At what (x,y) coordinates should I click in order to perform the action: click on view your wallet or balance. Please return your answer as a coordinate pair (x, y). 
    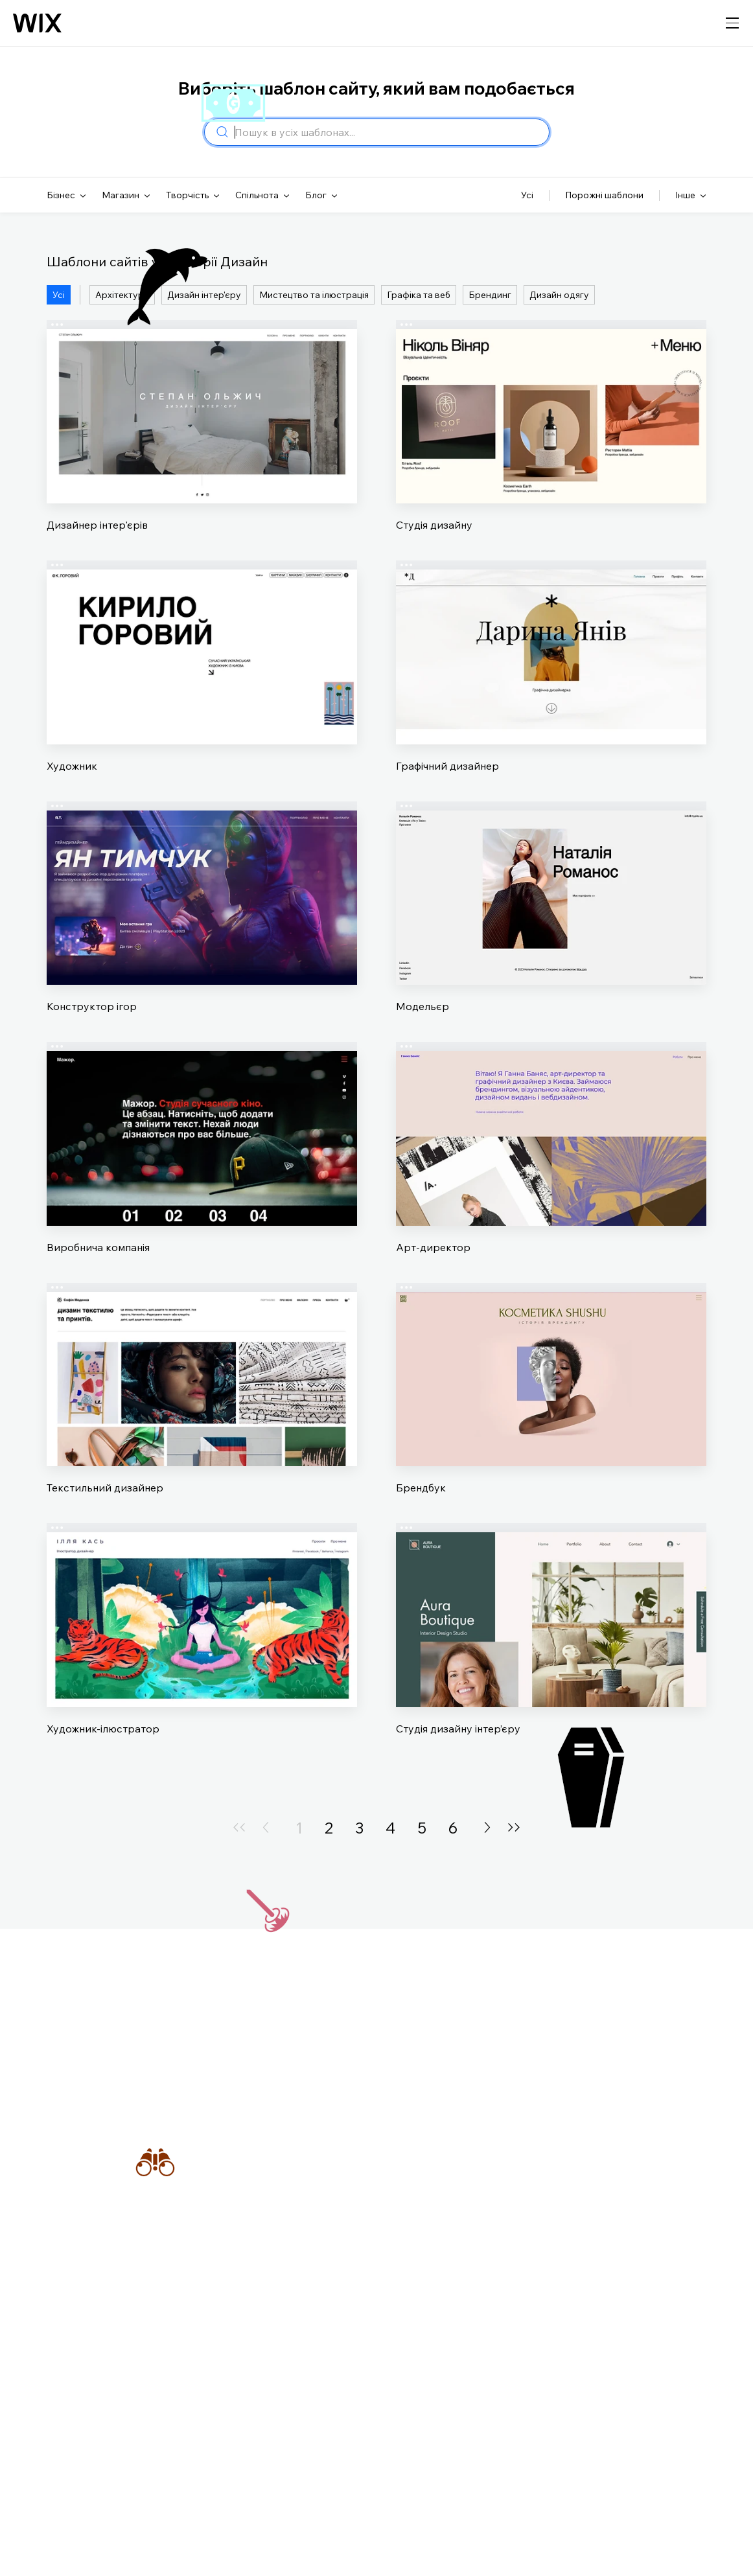
    Looking at the image, I should click on (233, 103).